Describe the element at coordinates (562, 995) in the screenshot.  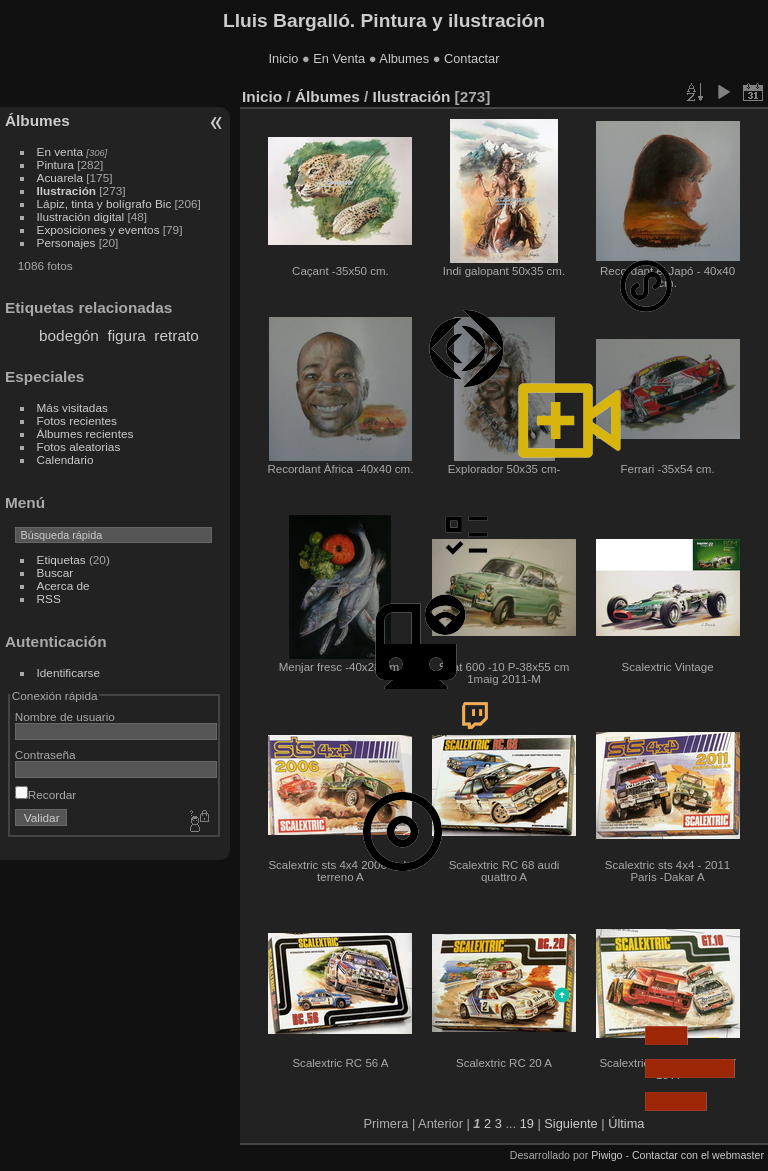
I see `upload a file or content` at that location.